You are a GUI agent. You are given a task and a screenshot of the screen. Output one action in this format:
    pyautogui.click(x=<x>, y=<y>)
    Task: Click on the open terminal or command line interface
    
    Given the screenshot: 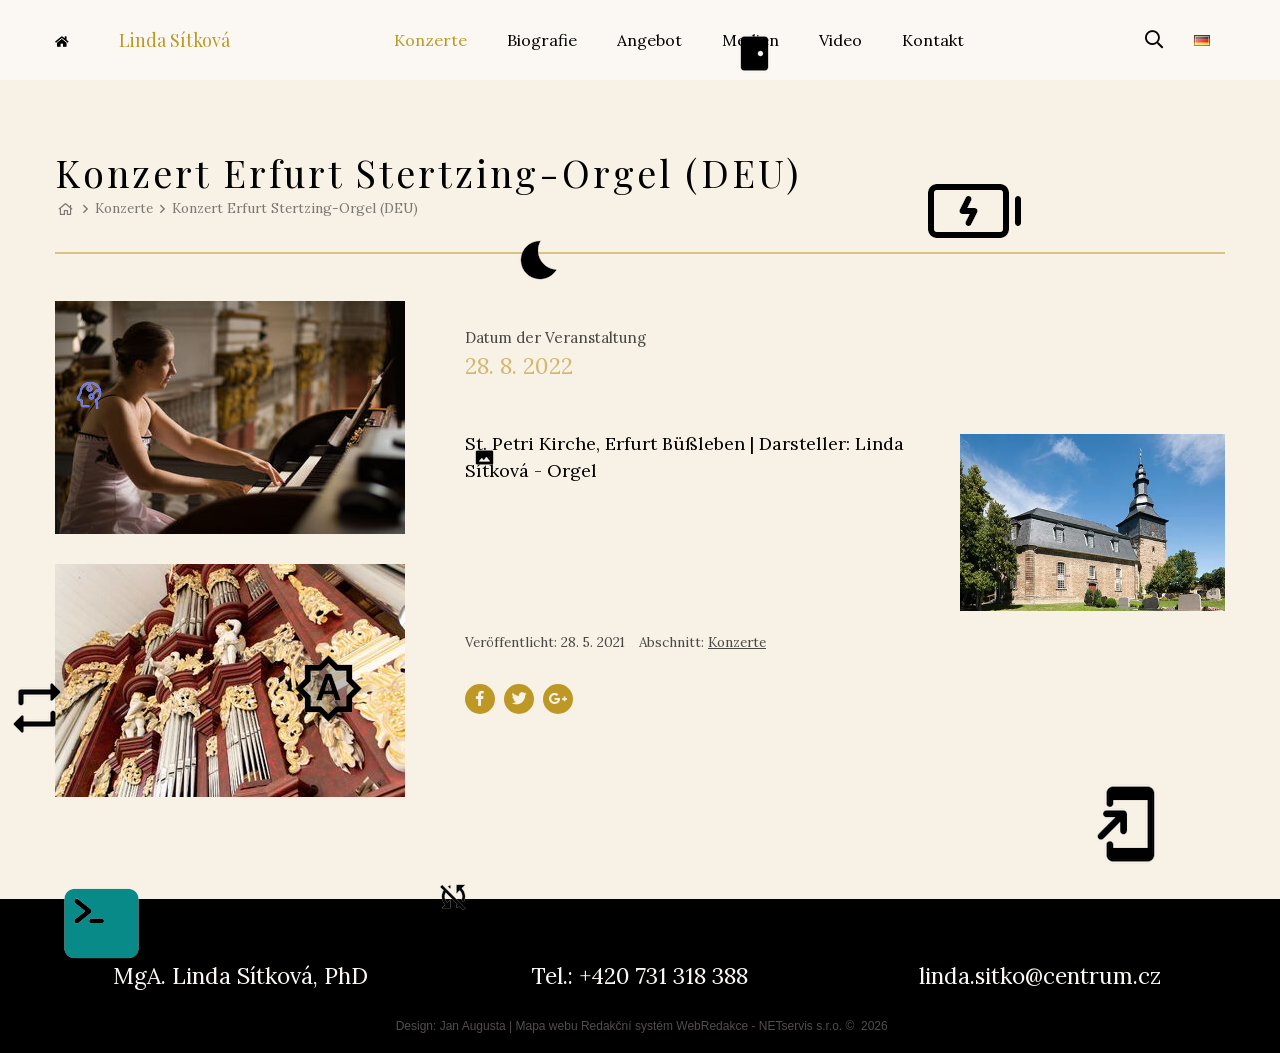 What is the action you would take?
    pyautogui.click(x=101, y=923)
    